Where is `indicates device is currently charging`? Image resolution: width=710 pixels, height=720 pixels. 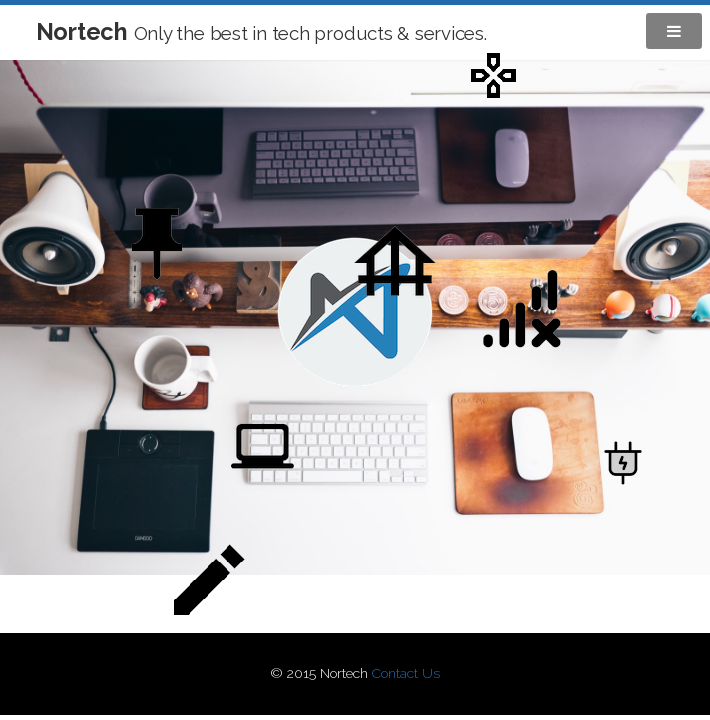 indicates device is currently charging is located at coordinates (623, 463).